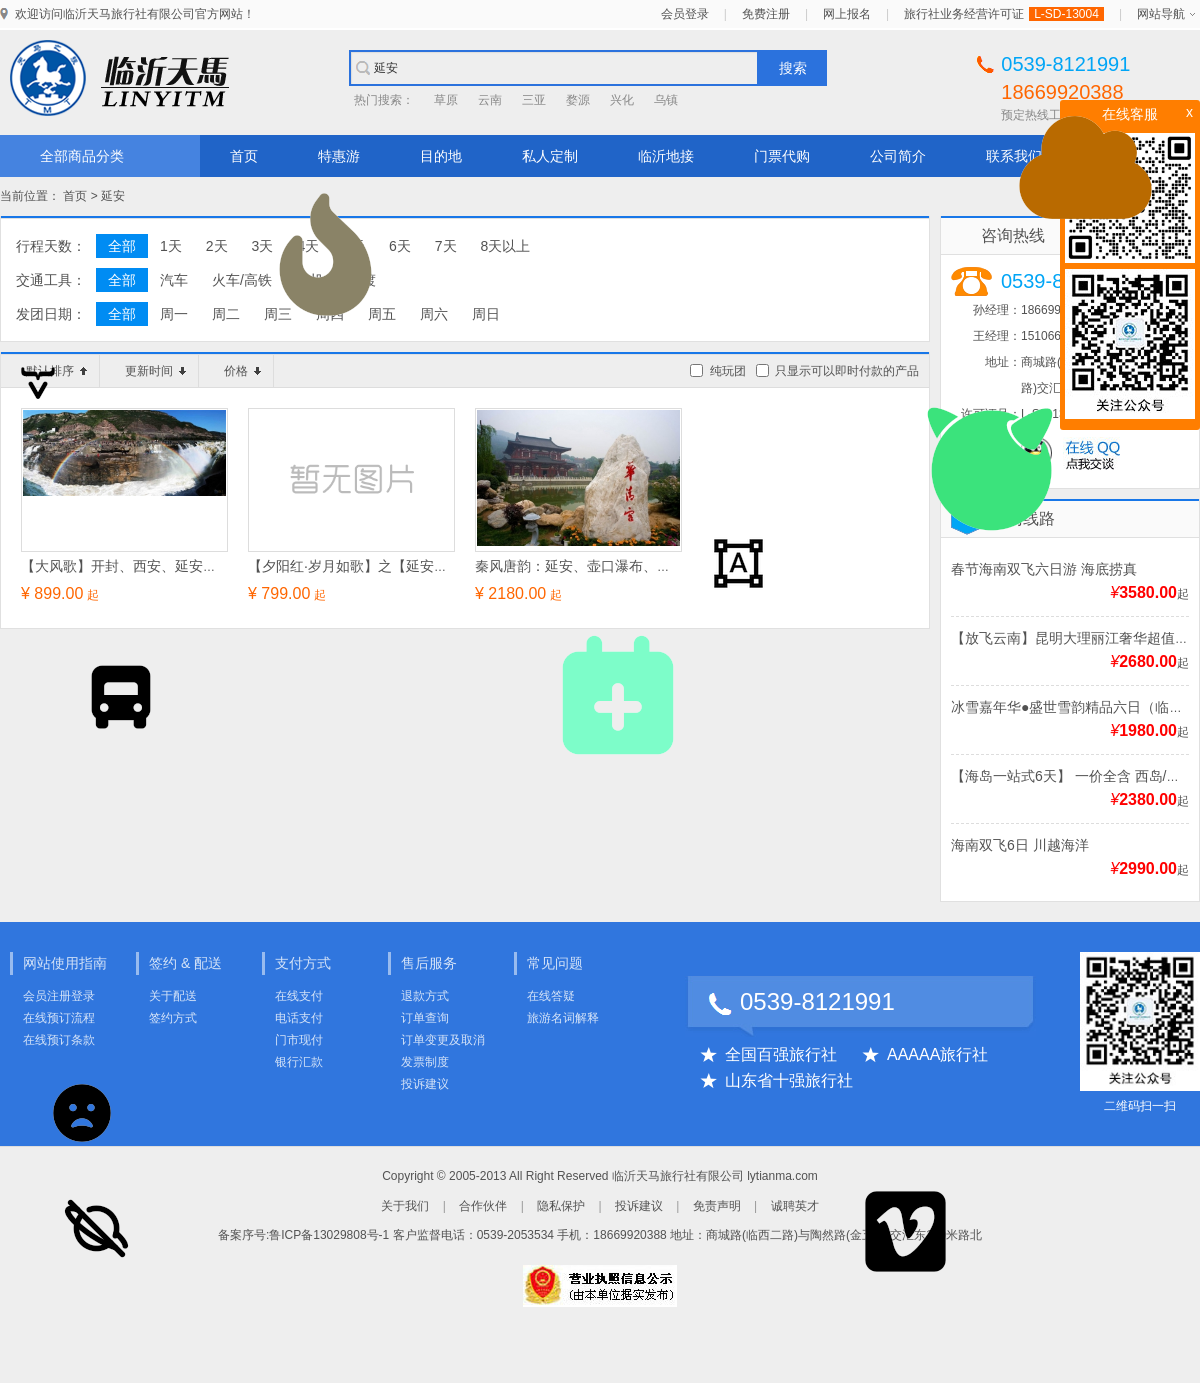 Image resolution: width=1200 pixels, height=1383 pixels. Describe the element at coordinates (96, 1228) in the screenshot. I see `disable global or worldwide access` at that location.